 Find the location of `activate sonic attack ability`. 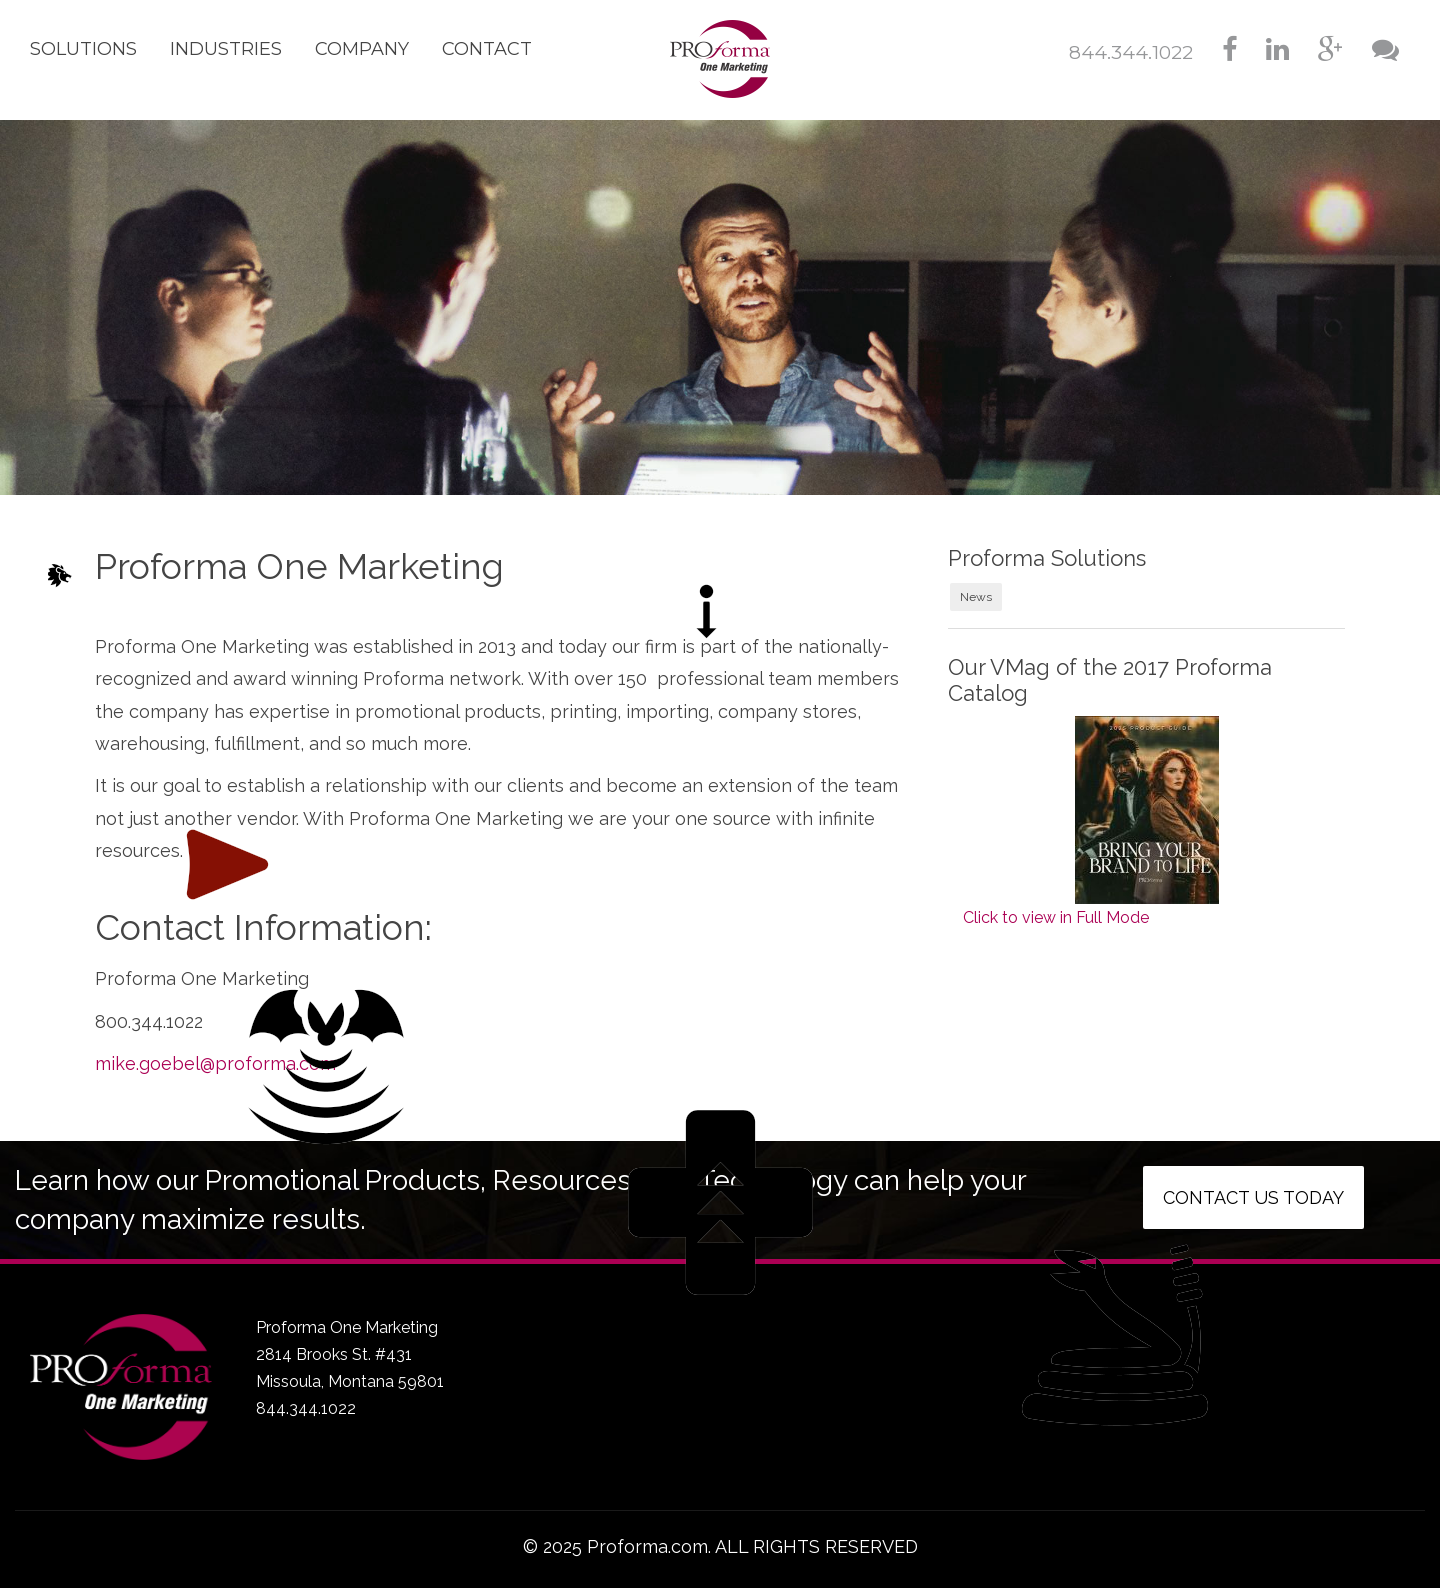

activate sonic attack ability is located at coordinates (326, 1067).